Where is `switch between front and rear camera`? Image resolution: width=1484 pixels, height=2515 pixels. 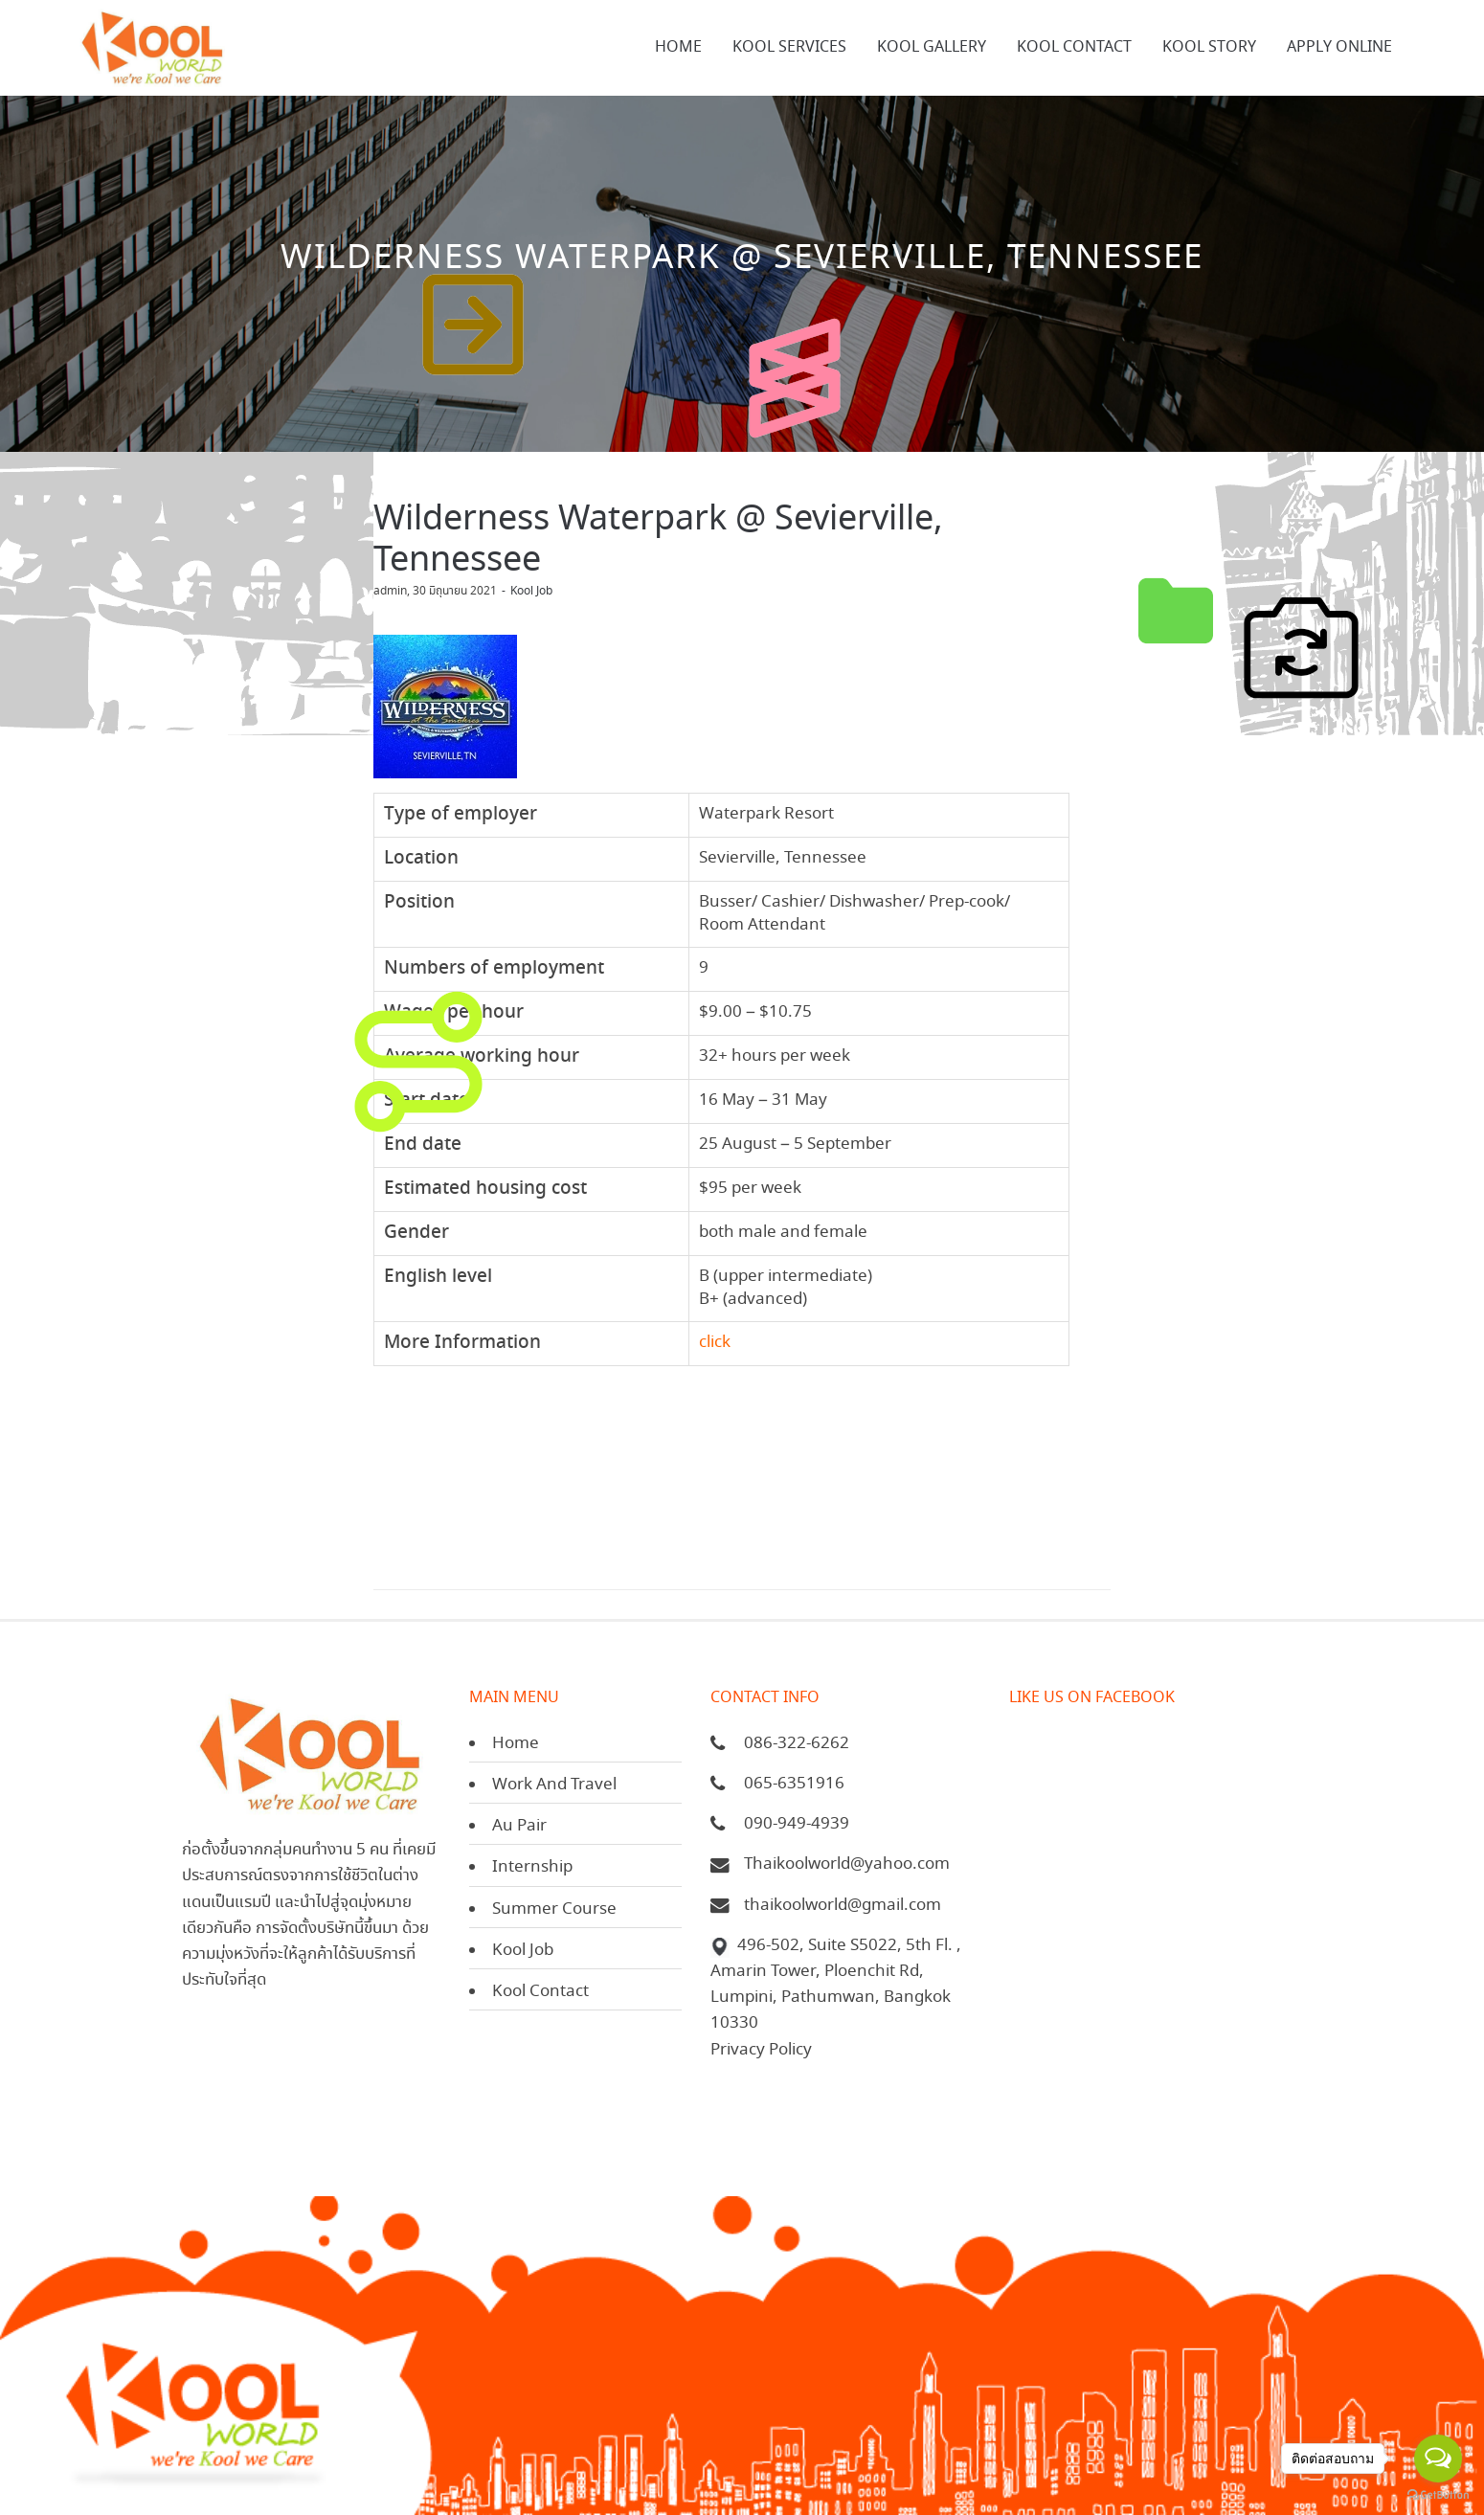 switch between front and rear camera is located at coordinates (1301, 650).